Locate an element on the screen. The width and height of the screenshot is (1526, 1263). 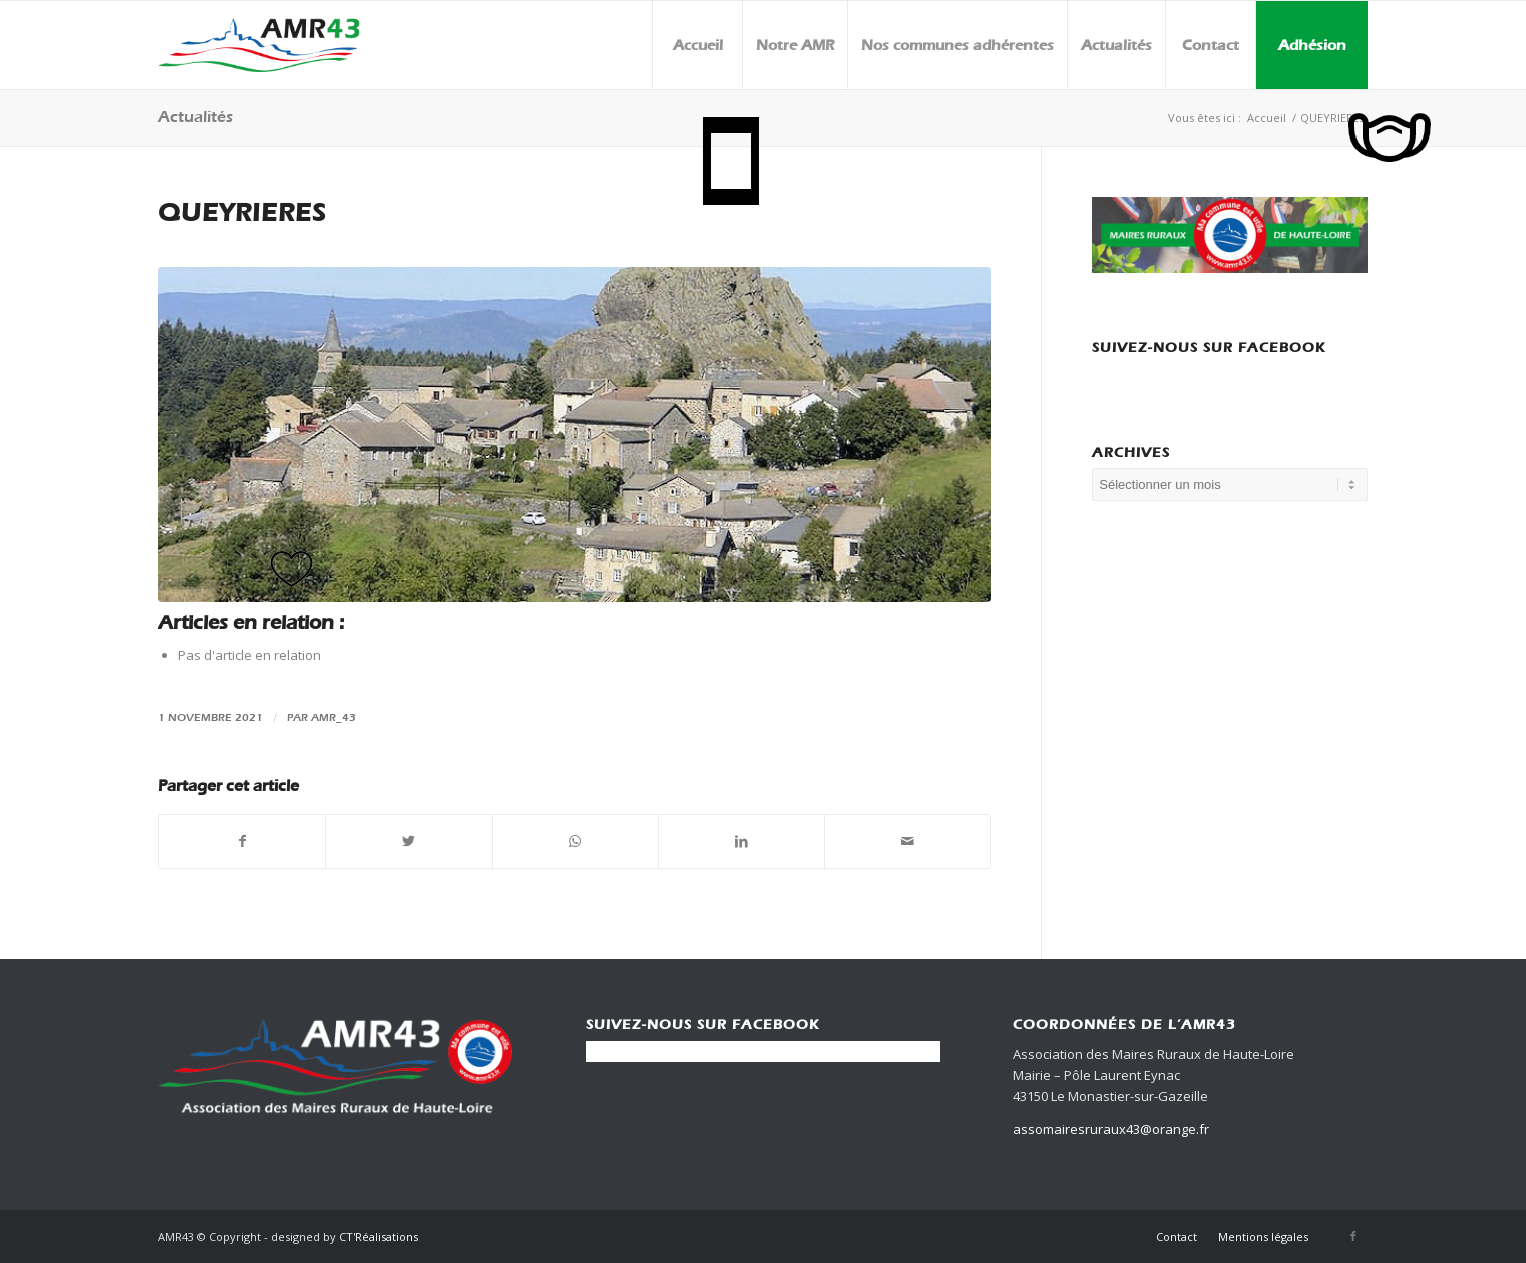
access mobile device settings is located at coordinates (731, 161).